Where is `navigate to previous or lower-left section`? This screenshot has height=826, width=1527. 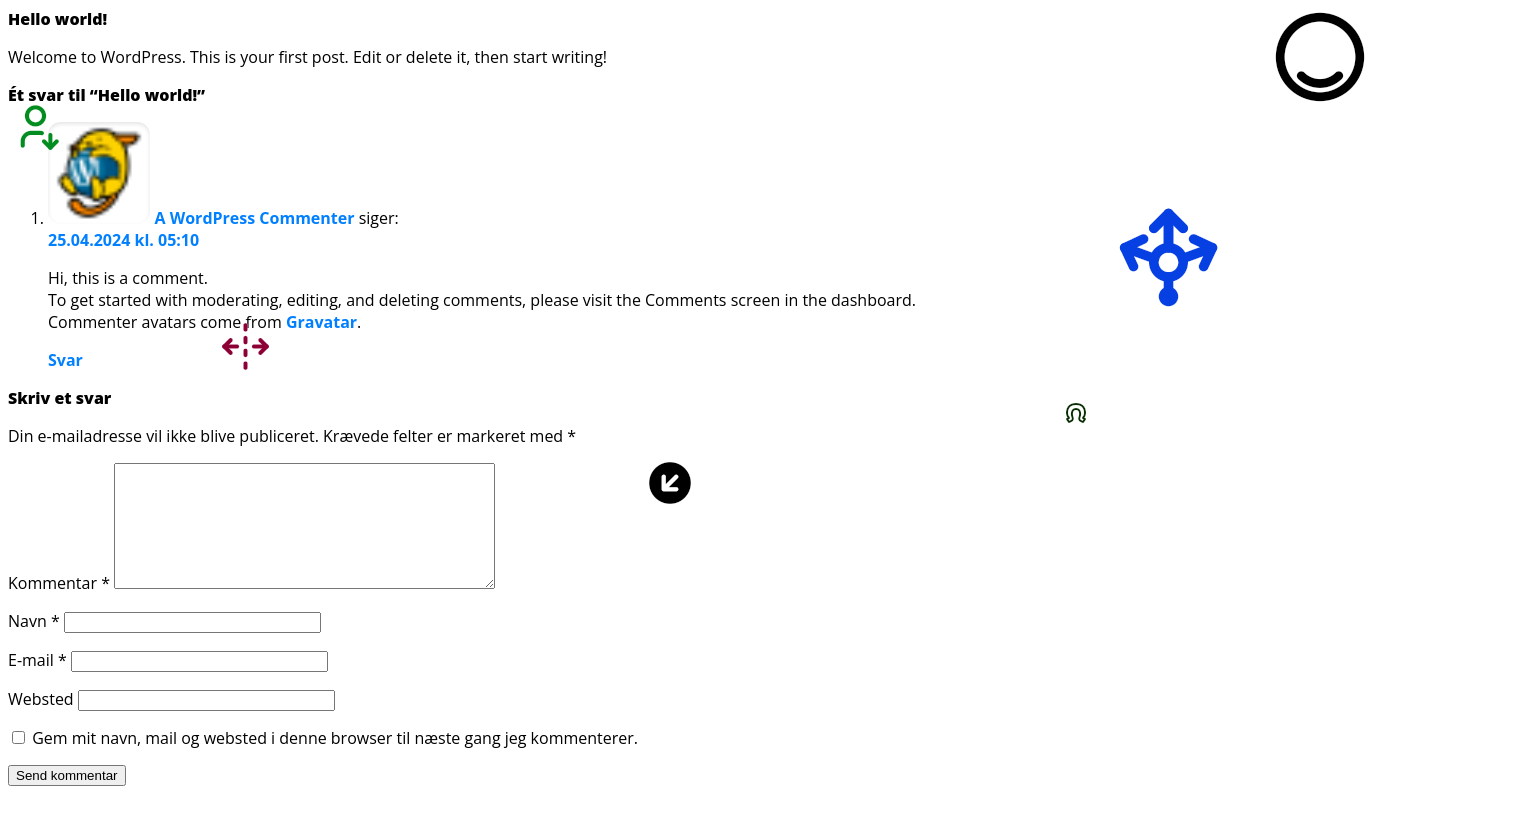
navigate to previous or lower-left section is located at coordinates (670, 483).